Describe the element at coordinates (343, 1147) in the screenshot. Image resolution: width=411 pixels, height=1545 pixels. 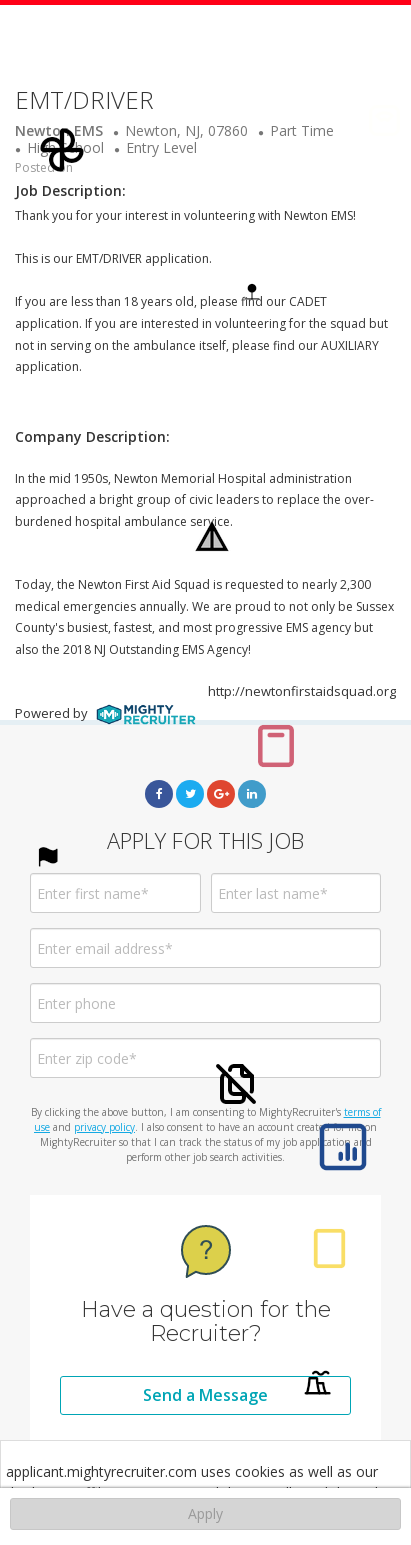
I see `align content to bottom-right corner` at that location.